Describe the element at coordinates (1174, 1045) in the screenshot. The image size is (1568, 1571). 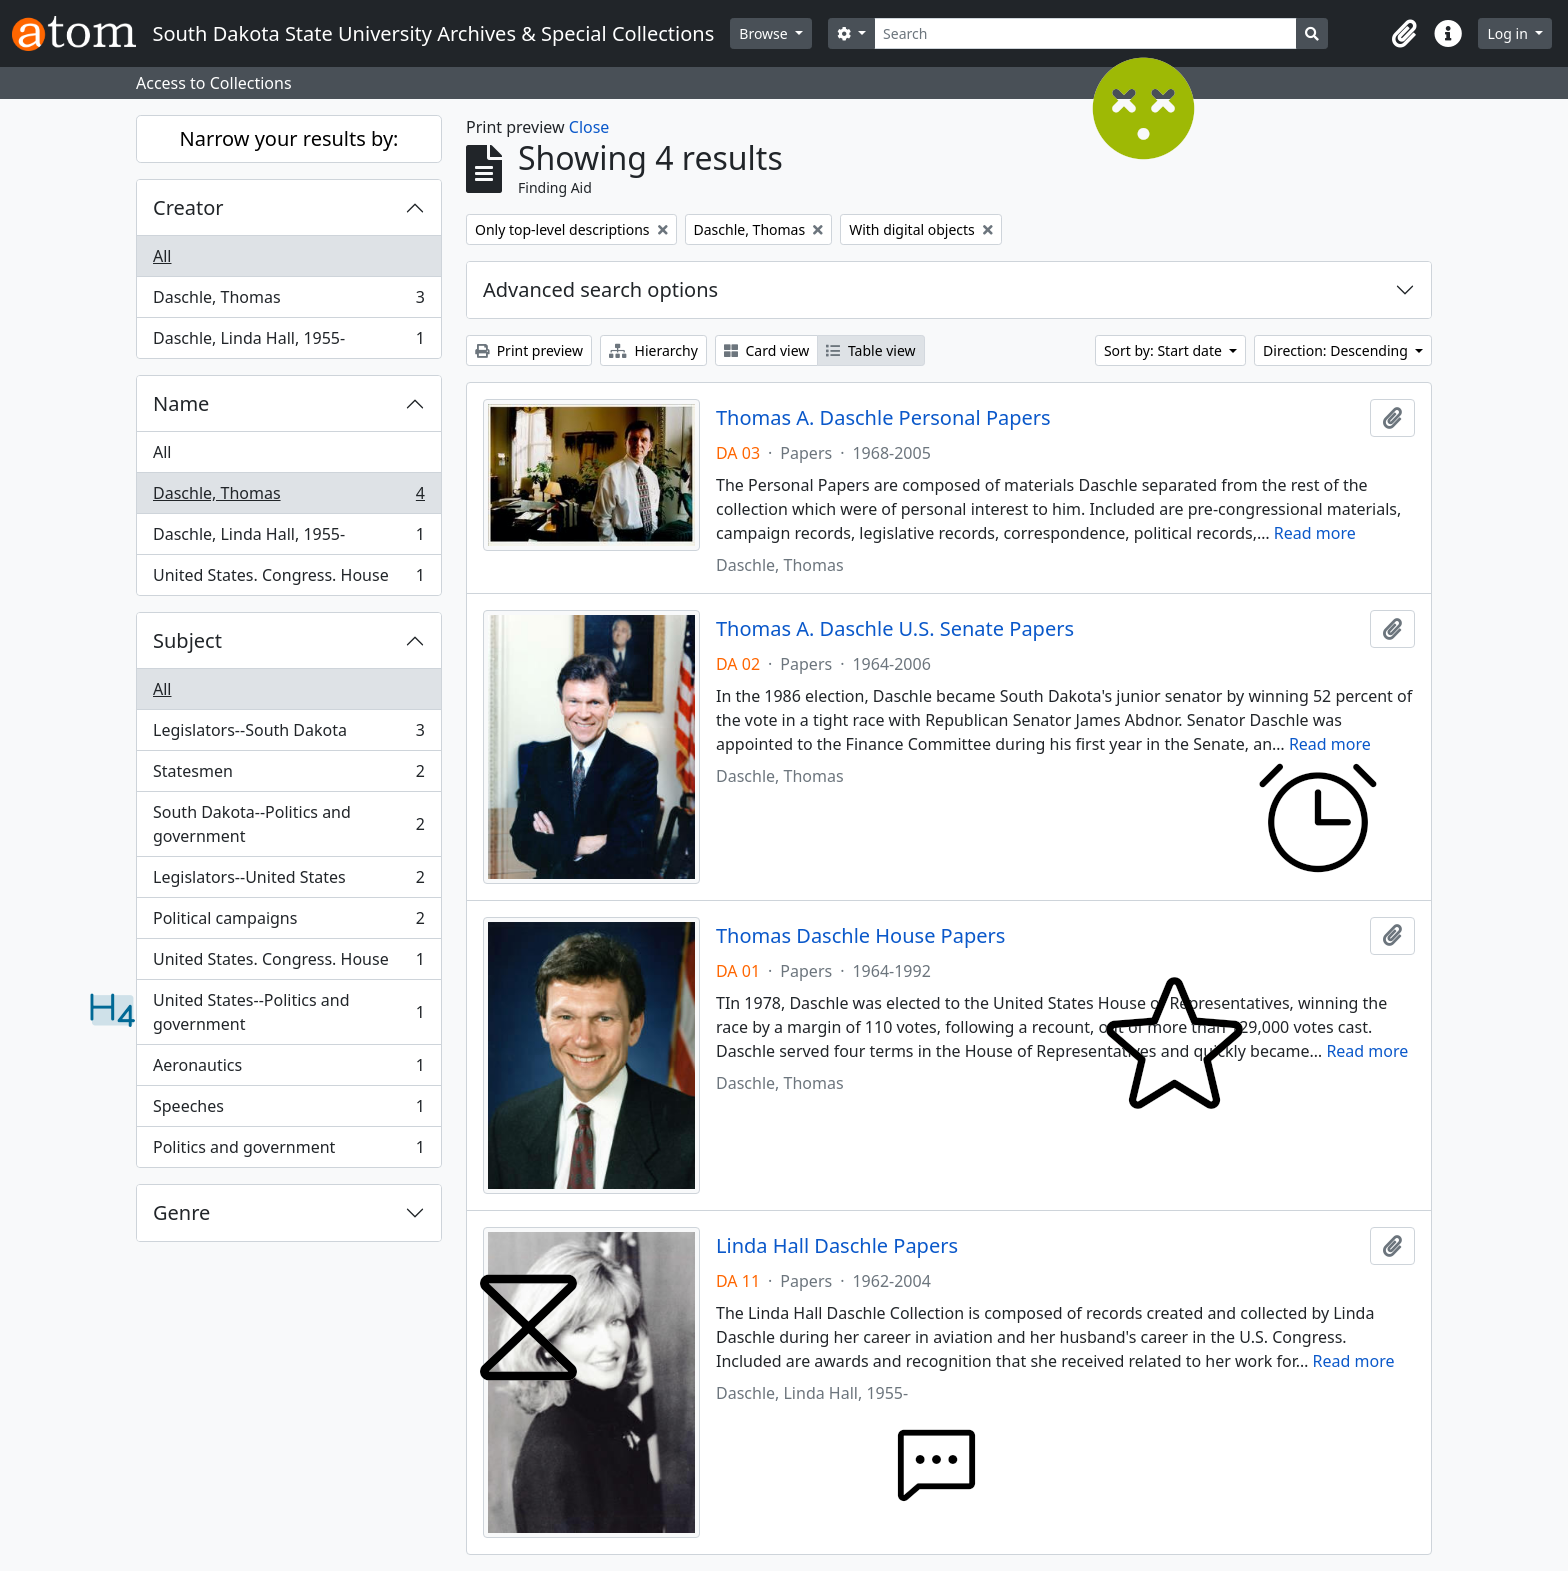
I see `add to favorites` at that location.